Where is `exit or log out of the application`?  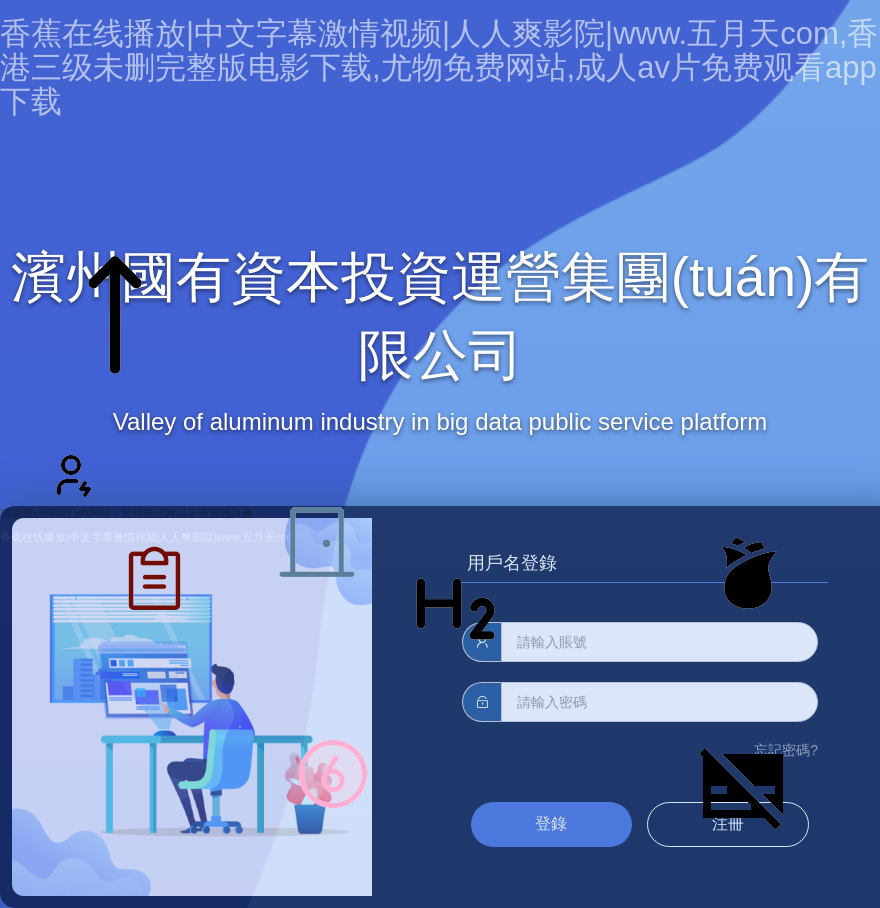 exit or log out of the application is located at coordinates (317, 542).